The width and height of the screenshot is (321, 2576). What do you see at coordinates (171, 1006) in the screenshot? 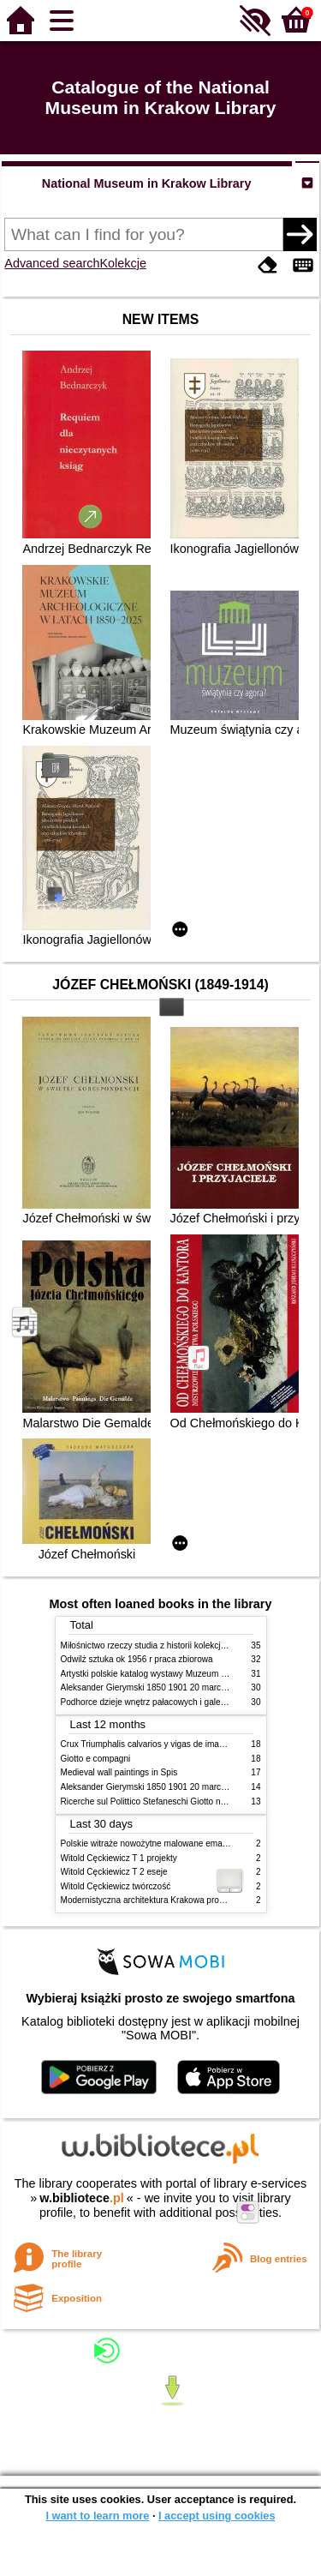
I see `trackpad or touchpad device icon` at bounding box center [171, 1006].